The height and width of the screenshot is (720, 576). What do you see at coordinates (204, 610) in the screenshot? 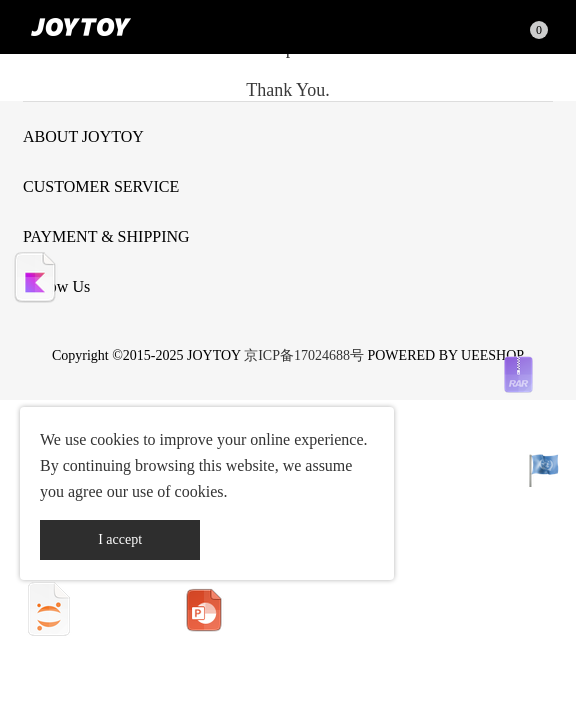
I see `open a PowerPoint presentation file` at bounding box center [204, 610].